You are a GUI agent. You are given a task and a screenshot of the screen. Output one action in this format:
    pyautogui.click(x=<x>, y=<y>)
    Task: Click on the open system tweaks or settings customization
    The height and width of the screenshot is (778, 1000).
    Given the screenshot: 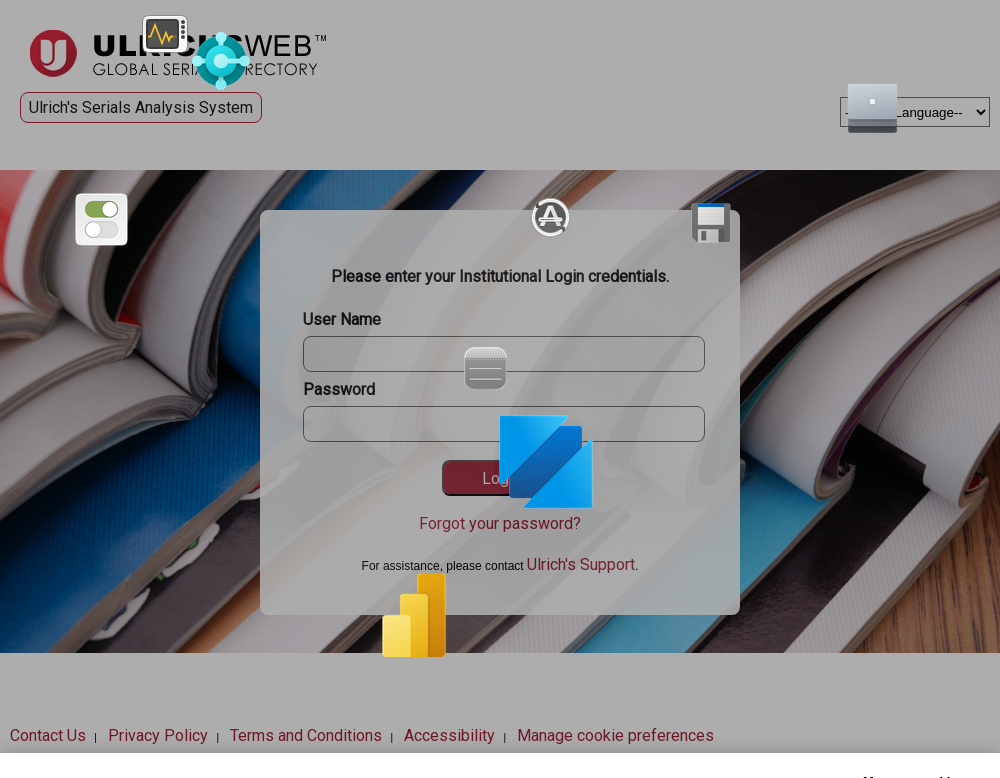 What is the action you would take?
    pyautogui.click(x=101, y=219)
    